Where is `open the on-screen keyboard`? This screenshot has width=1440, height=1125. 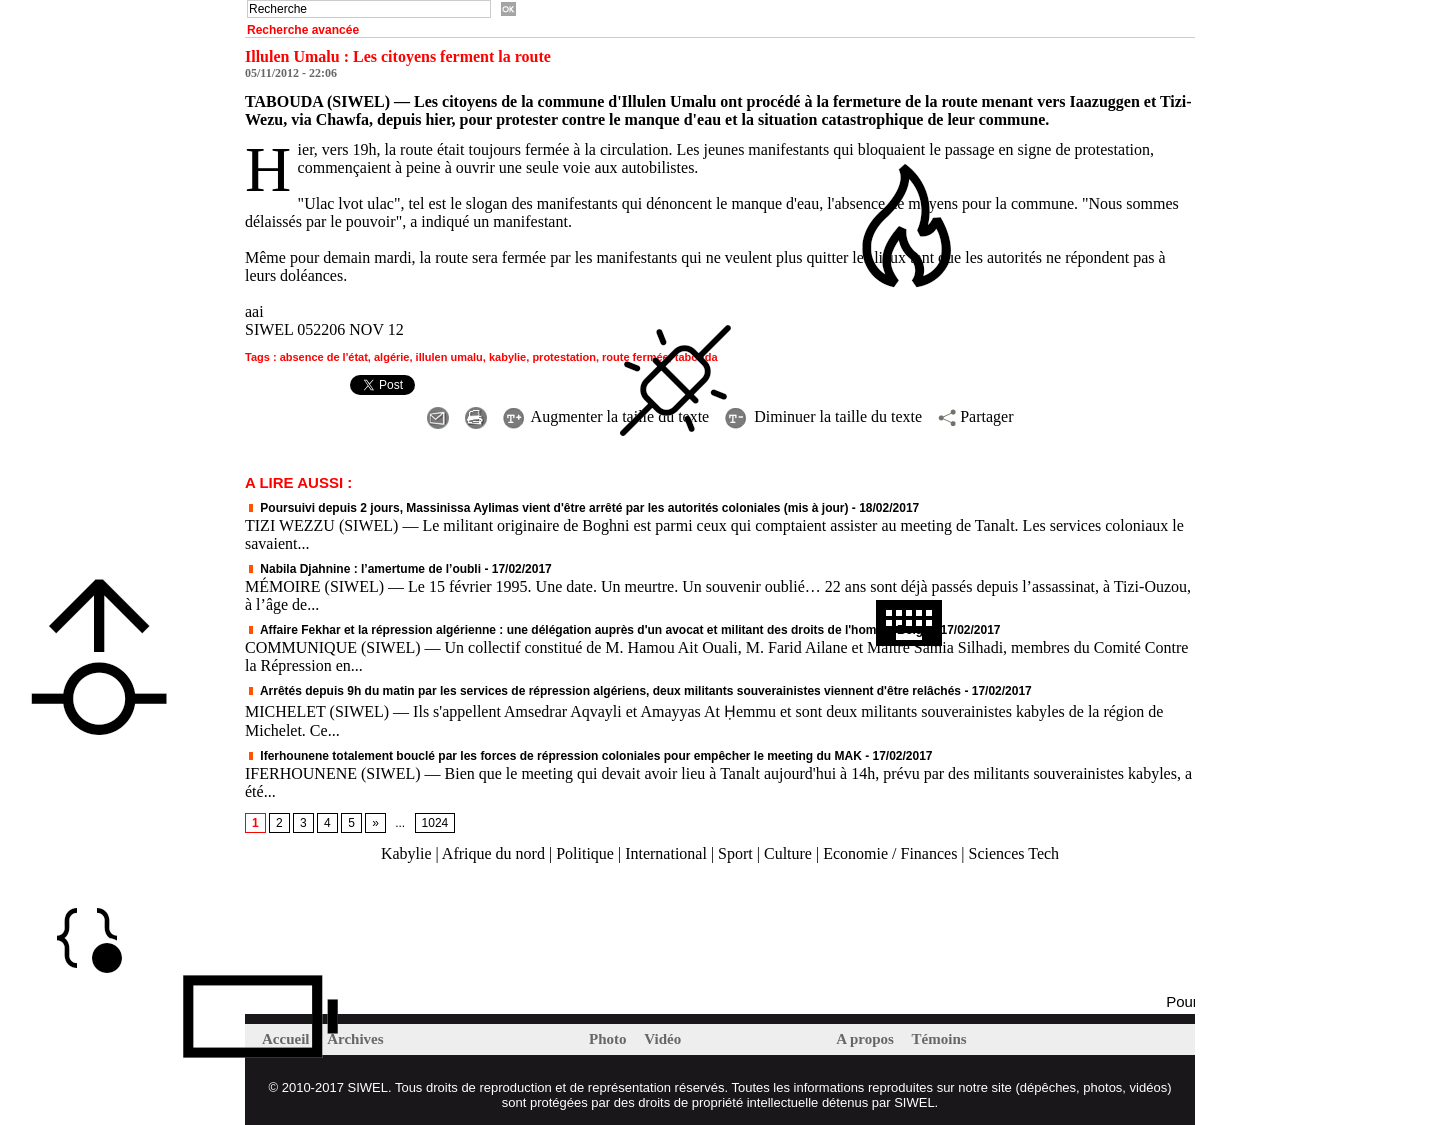 open the on-screen keyboard is located at coordinates (909, 623).